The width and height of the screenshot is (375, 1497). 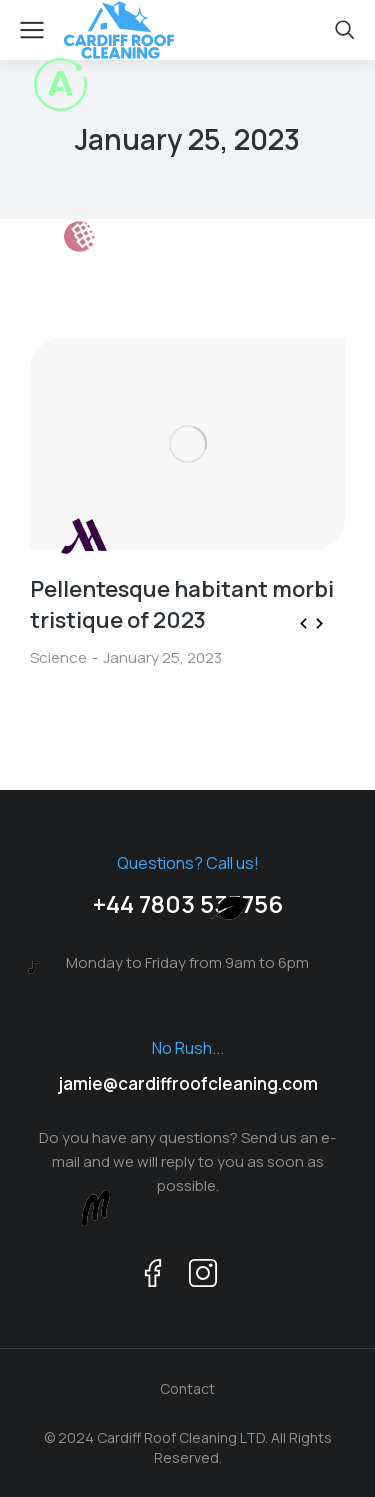 I want to click on Apollo GraphQL branding or logo, so click(x=60, y=84).